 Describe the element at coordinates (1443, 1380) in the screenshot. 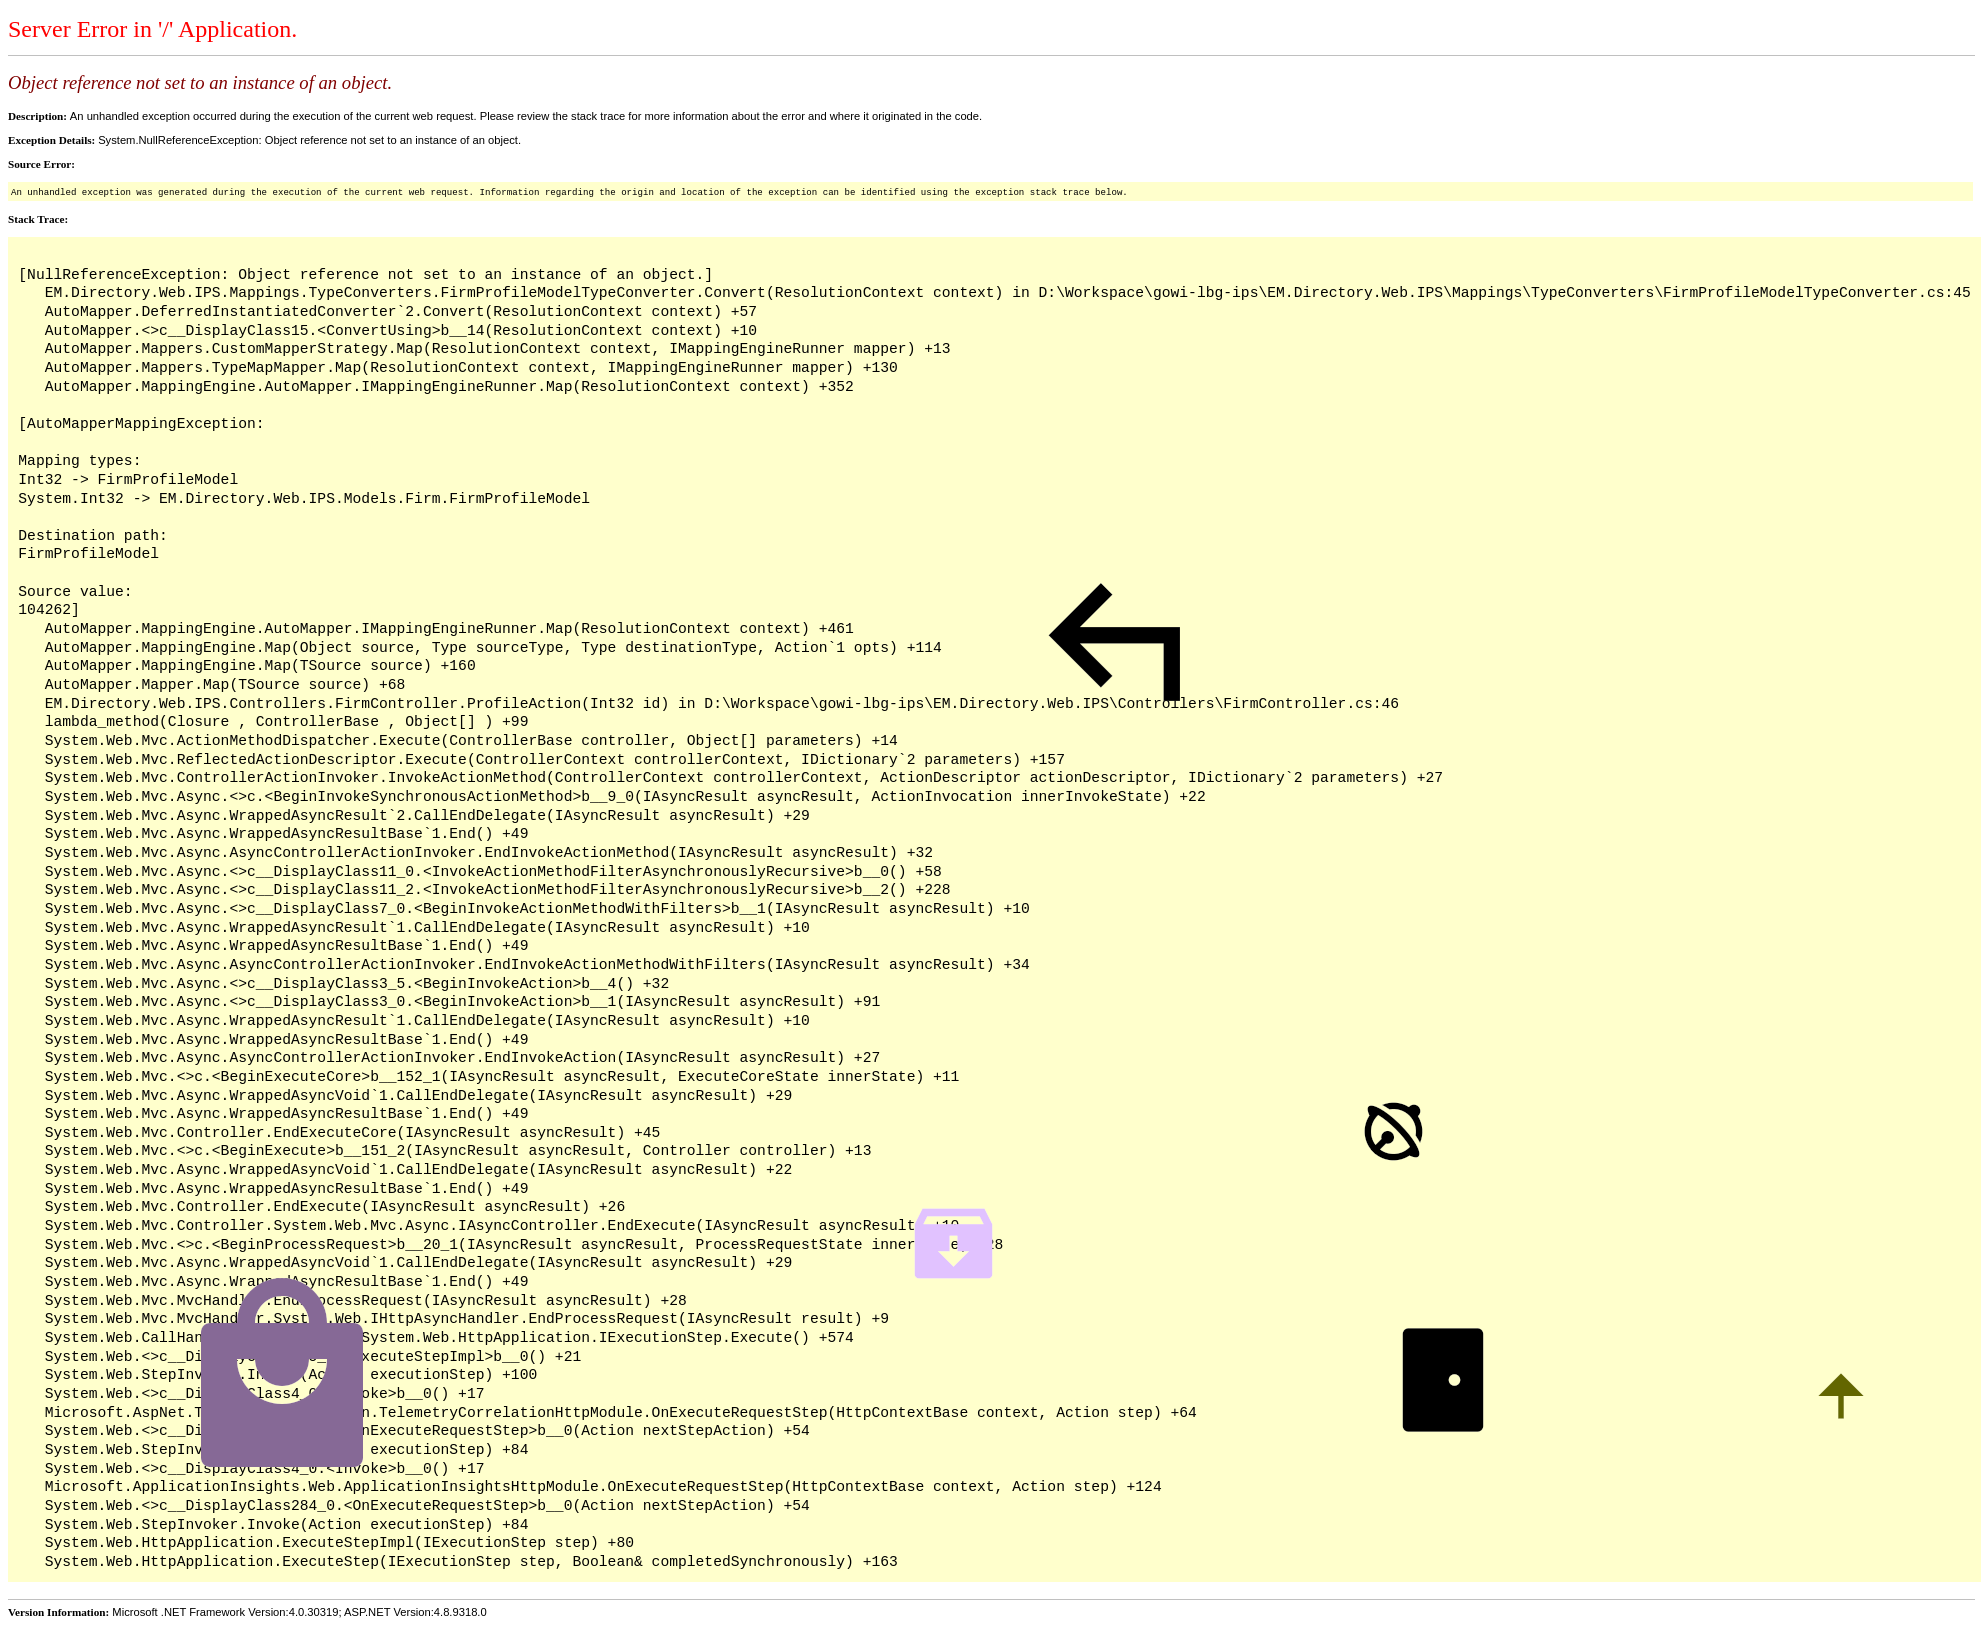

I see `exit or log out of the application` at that location.